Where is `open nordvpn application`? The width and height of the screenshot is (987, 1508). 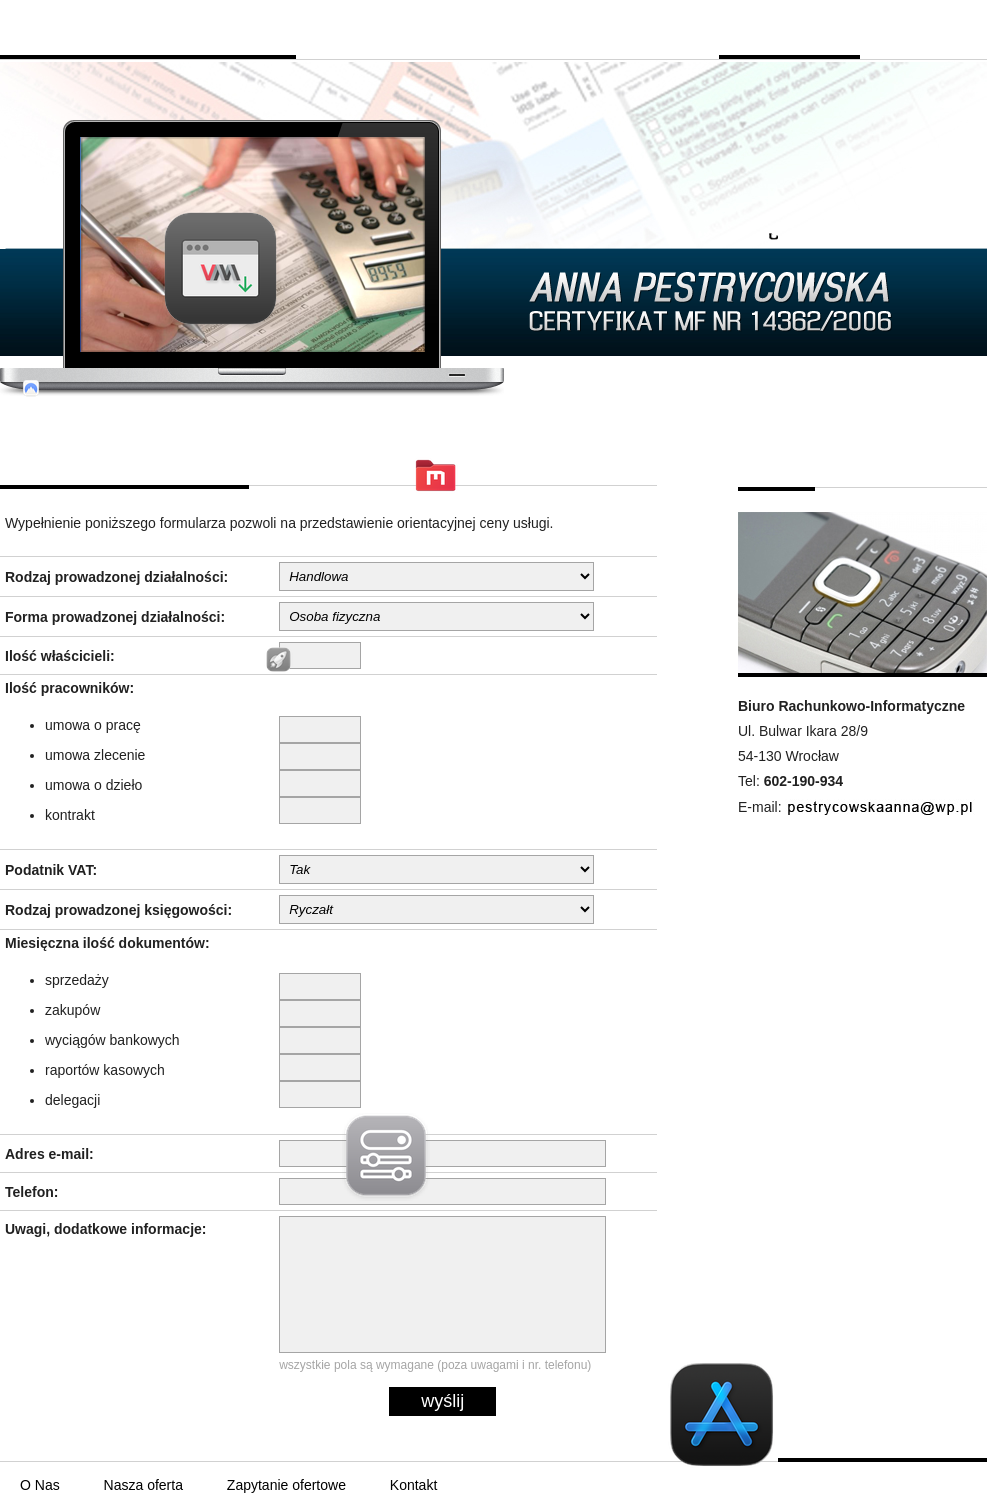
open nordvpn application is located at coordinates (31, 388).